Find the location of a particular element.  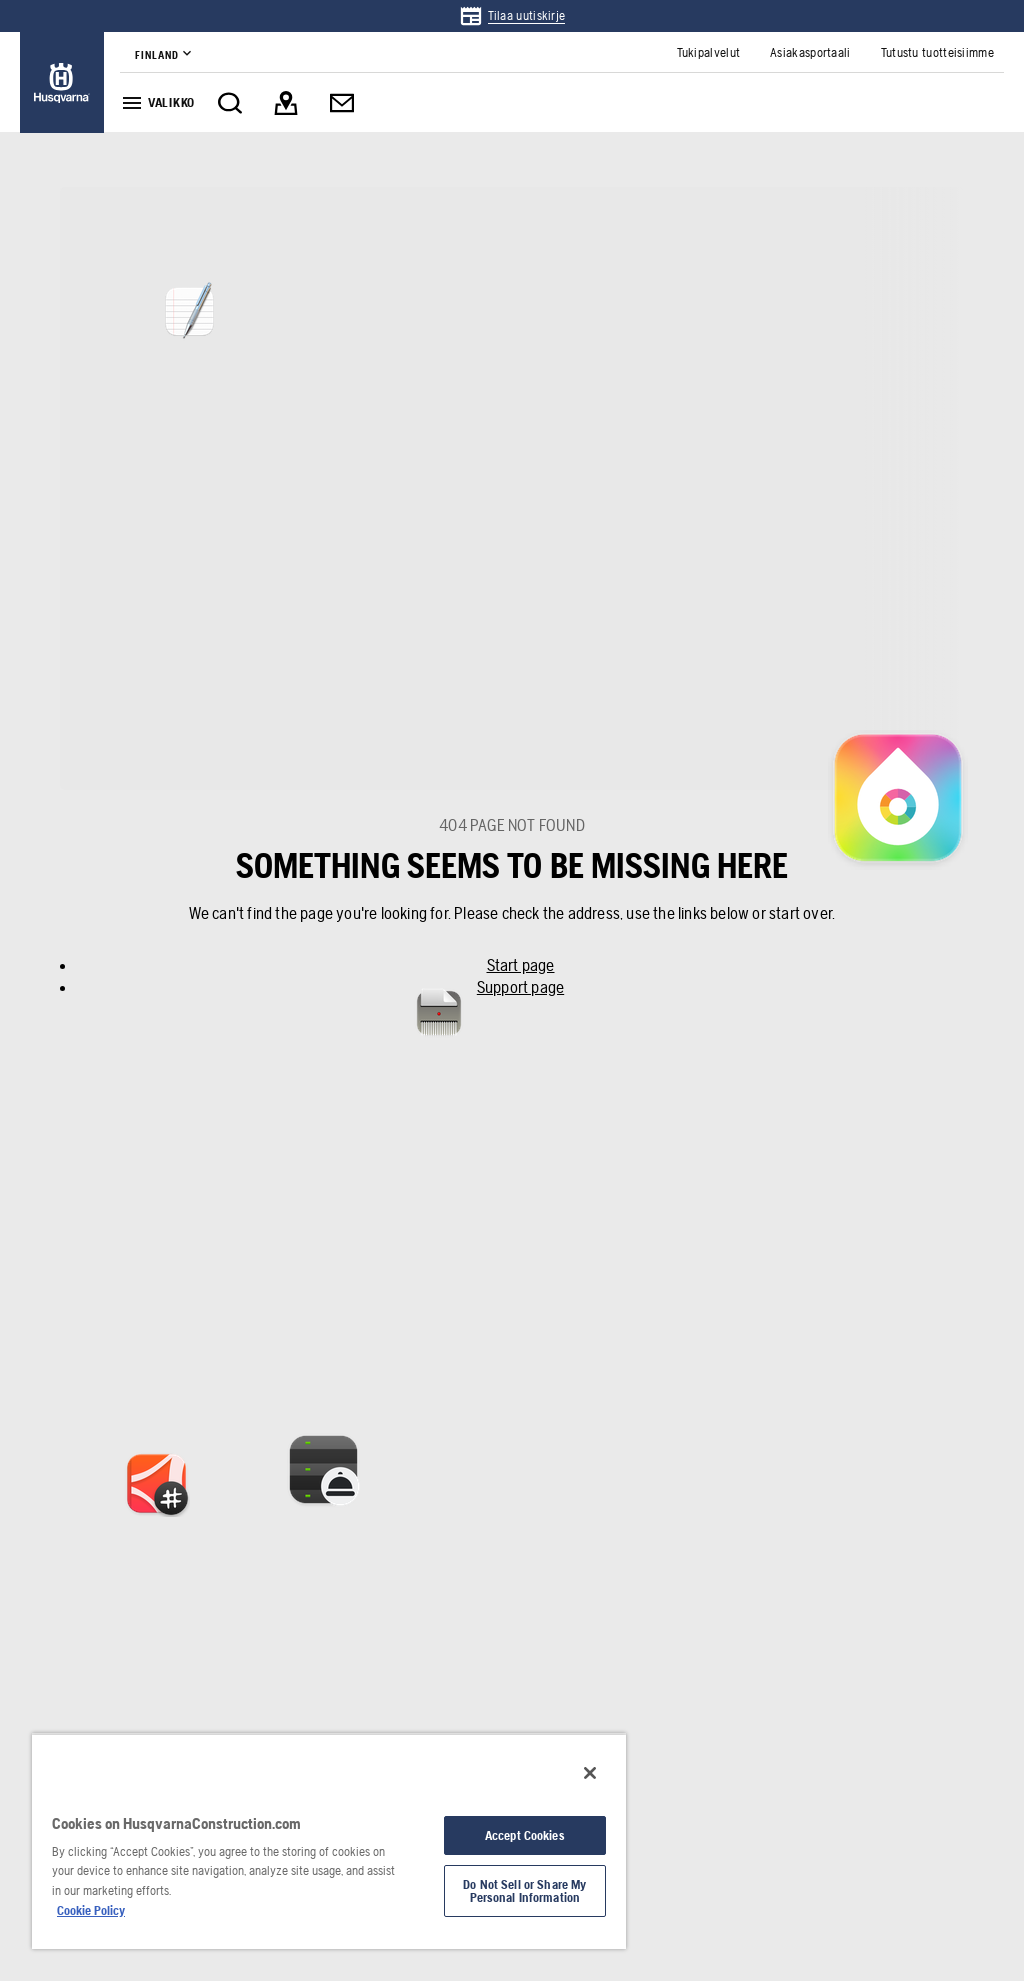

open display color and calibration settings is located at coordinates (898, 800).